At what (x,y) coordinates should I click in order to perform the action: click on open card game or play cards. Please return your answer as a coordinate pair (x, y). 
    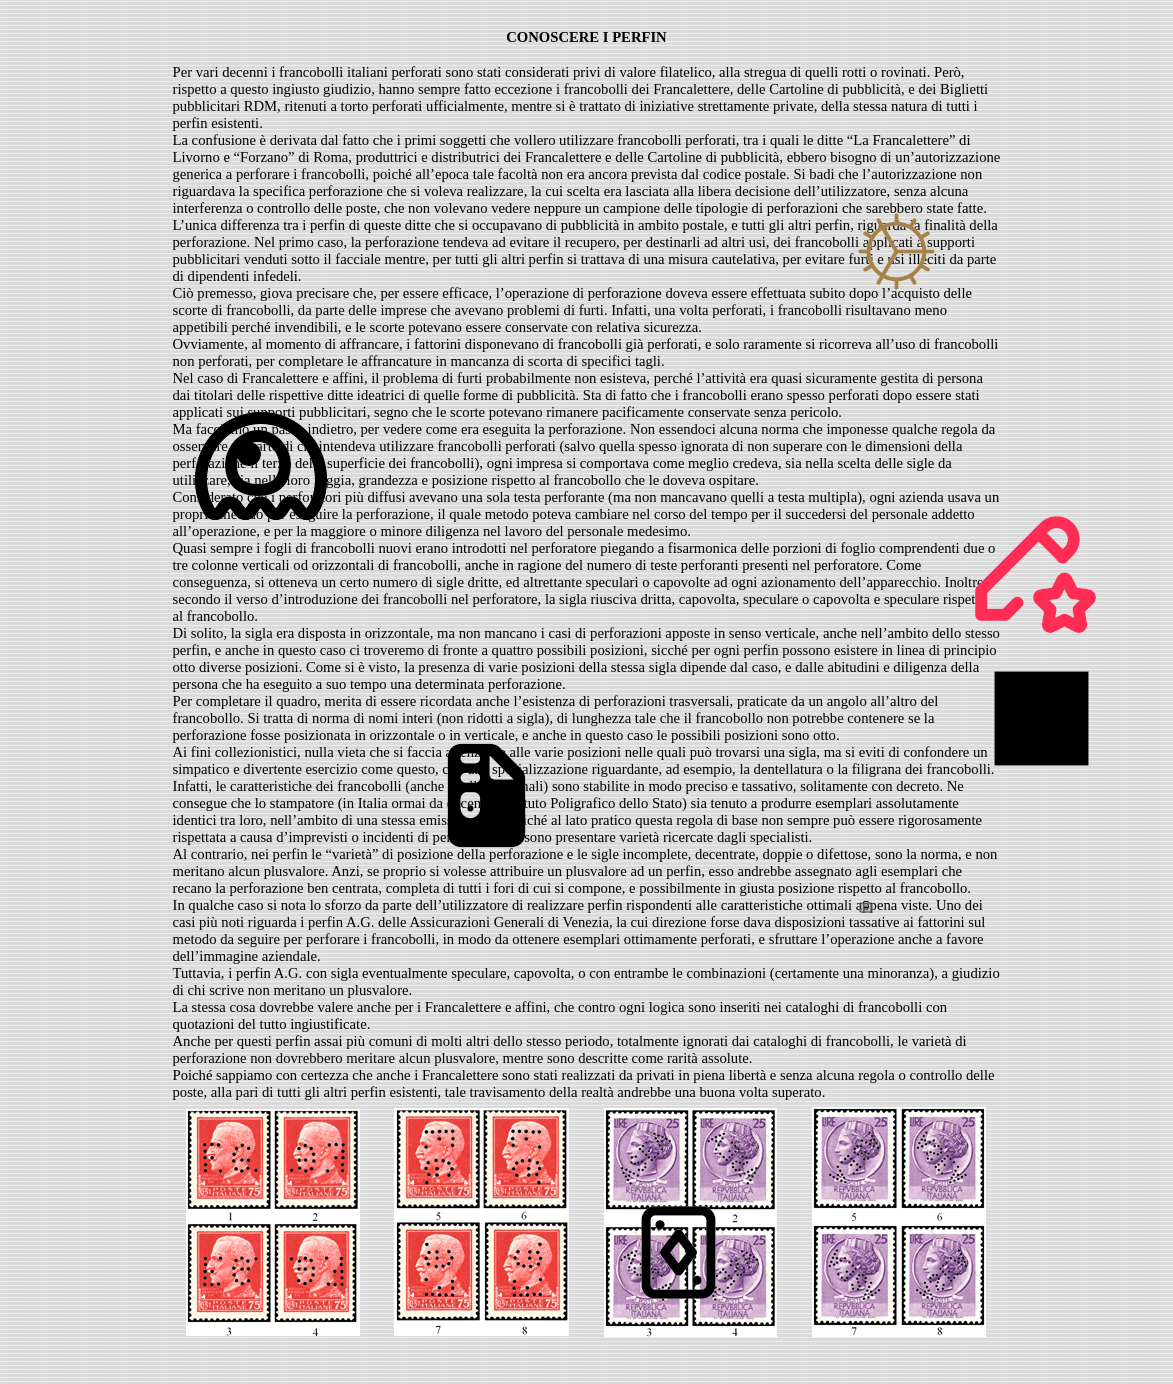
    Looking at the image, I should click on (678, 1252).